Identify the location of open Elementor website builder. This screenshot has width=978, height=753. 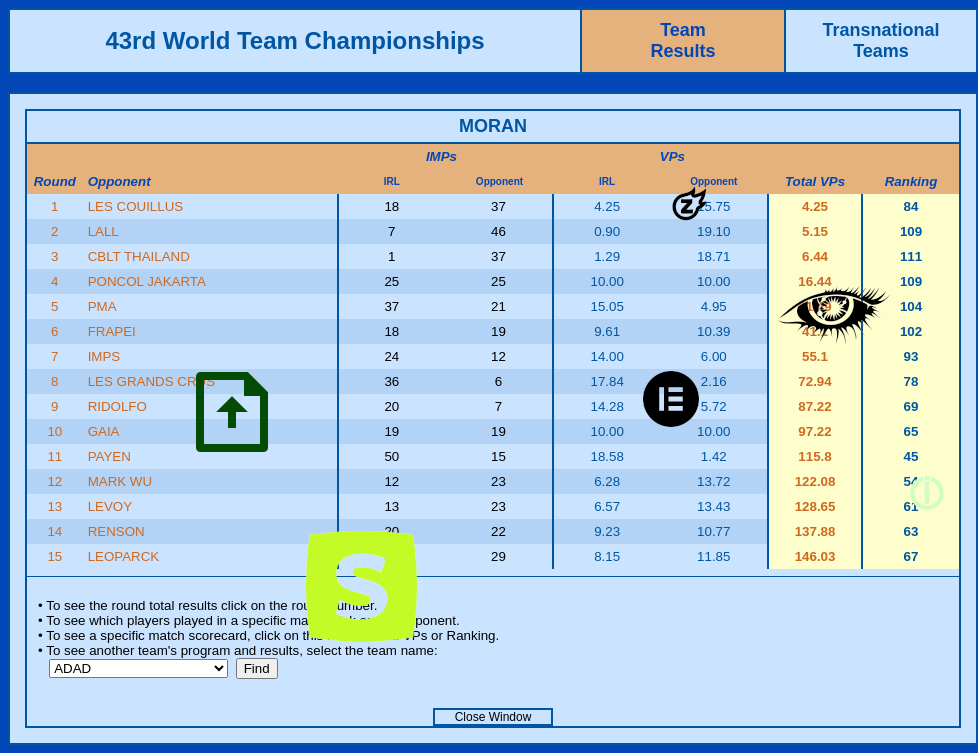
(671, 399).